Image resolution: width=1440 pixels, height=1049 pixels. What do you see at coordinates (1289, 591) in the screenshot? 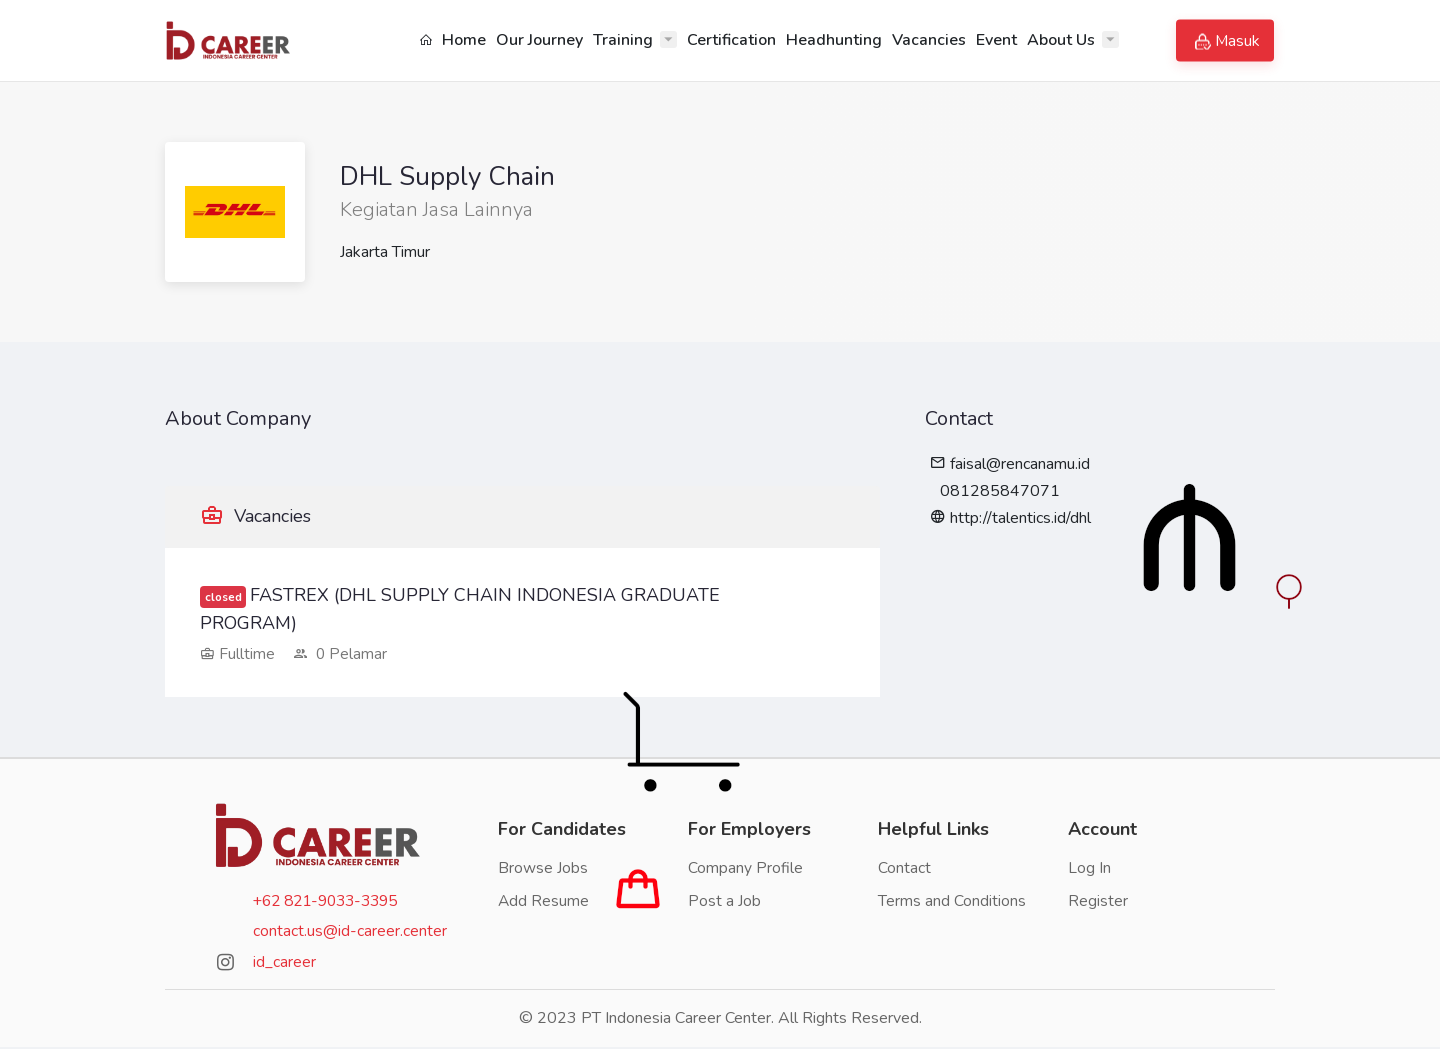
I see `select neuter or non-binary gender option` at bounding box center [1289, 591].